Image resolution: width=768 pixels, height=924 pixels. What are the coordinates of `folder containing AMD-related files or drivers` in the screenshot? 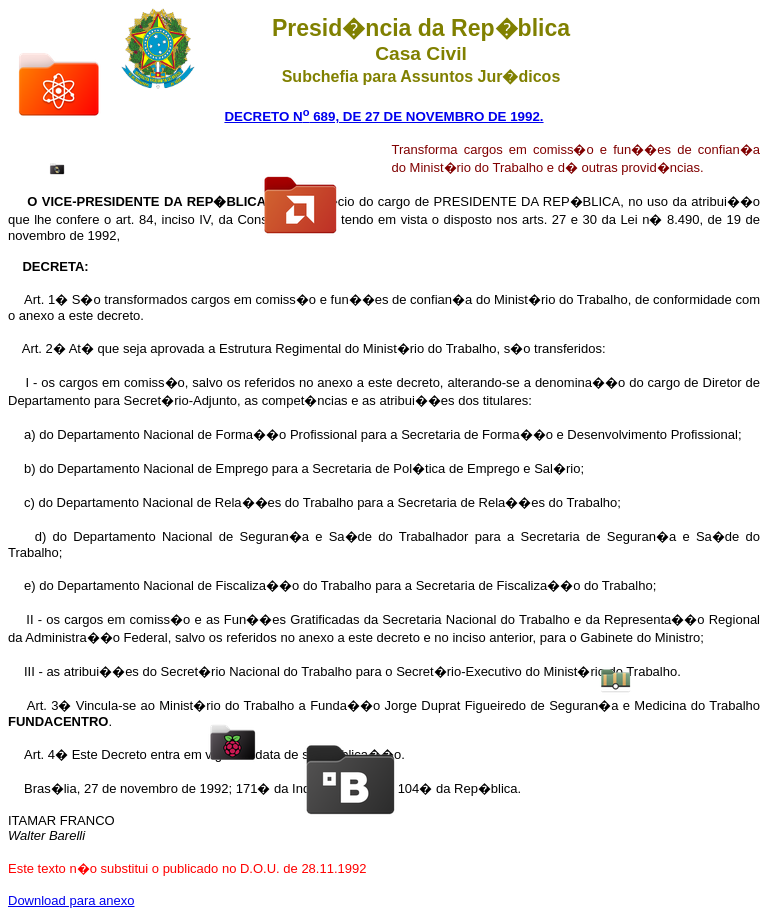 It's located at (300, 207).